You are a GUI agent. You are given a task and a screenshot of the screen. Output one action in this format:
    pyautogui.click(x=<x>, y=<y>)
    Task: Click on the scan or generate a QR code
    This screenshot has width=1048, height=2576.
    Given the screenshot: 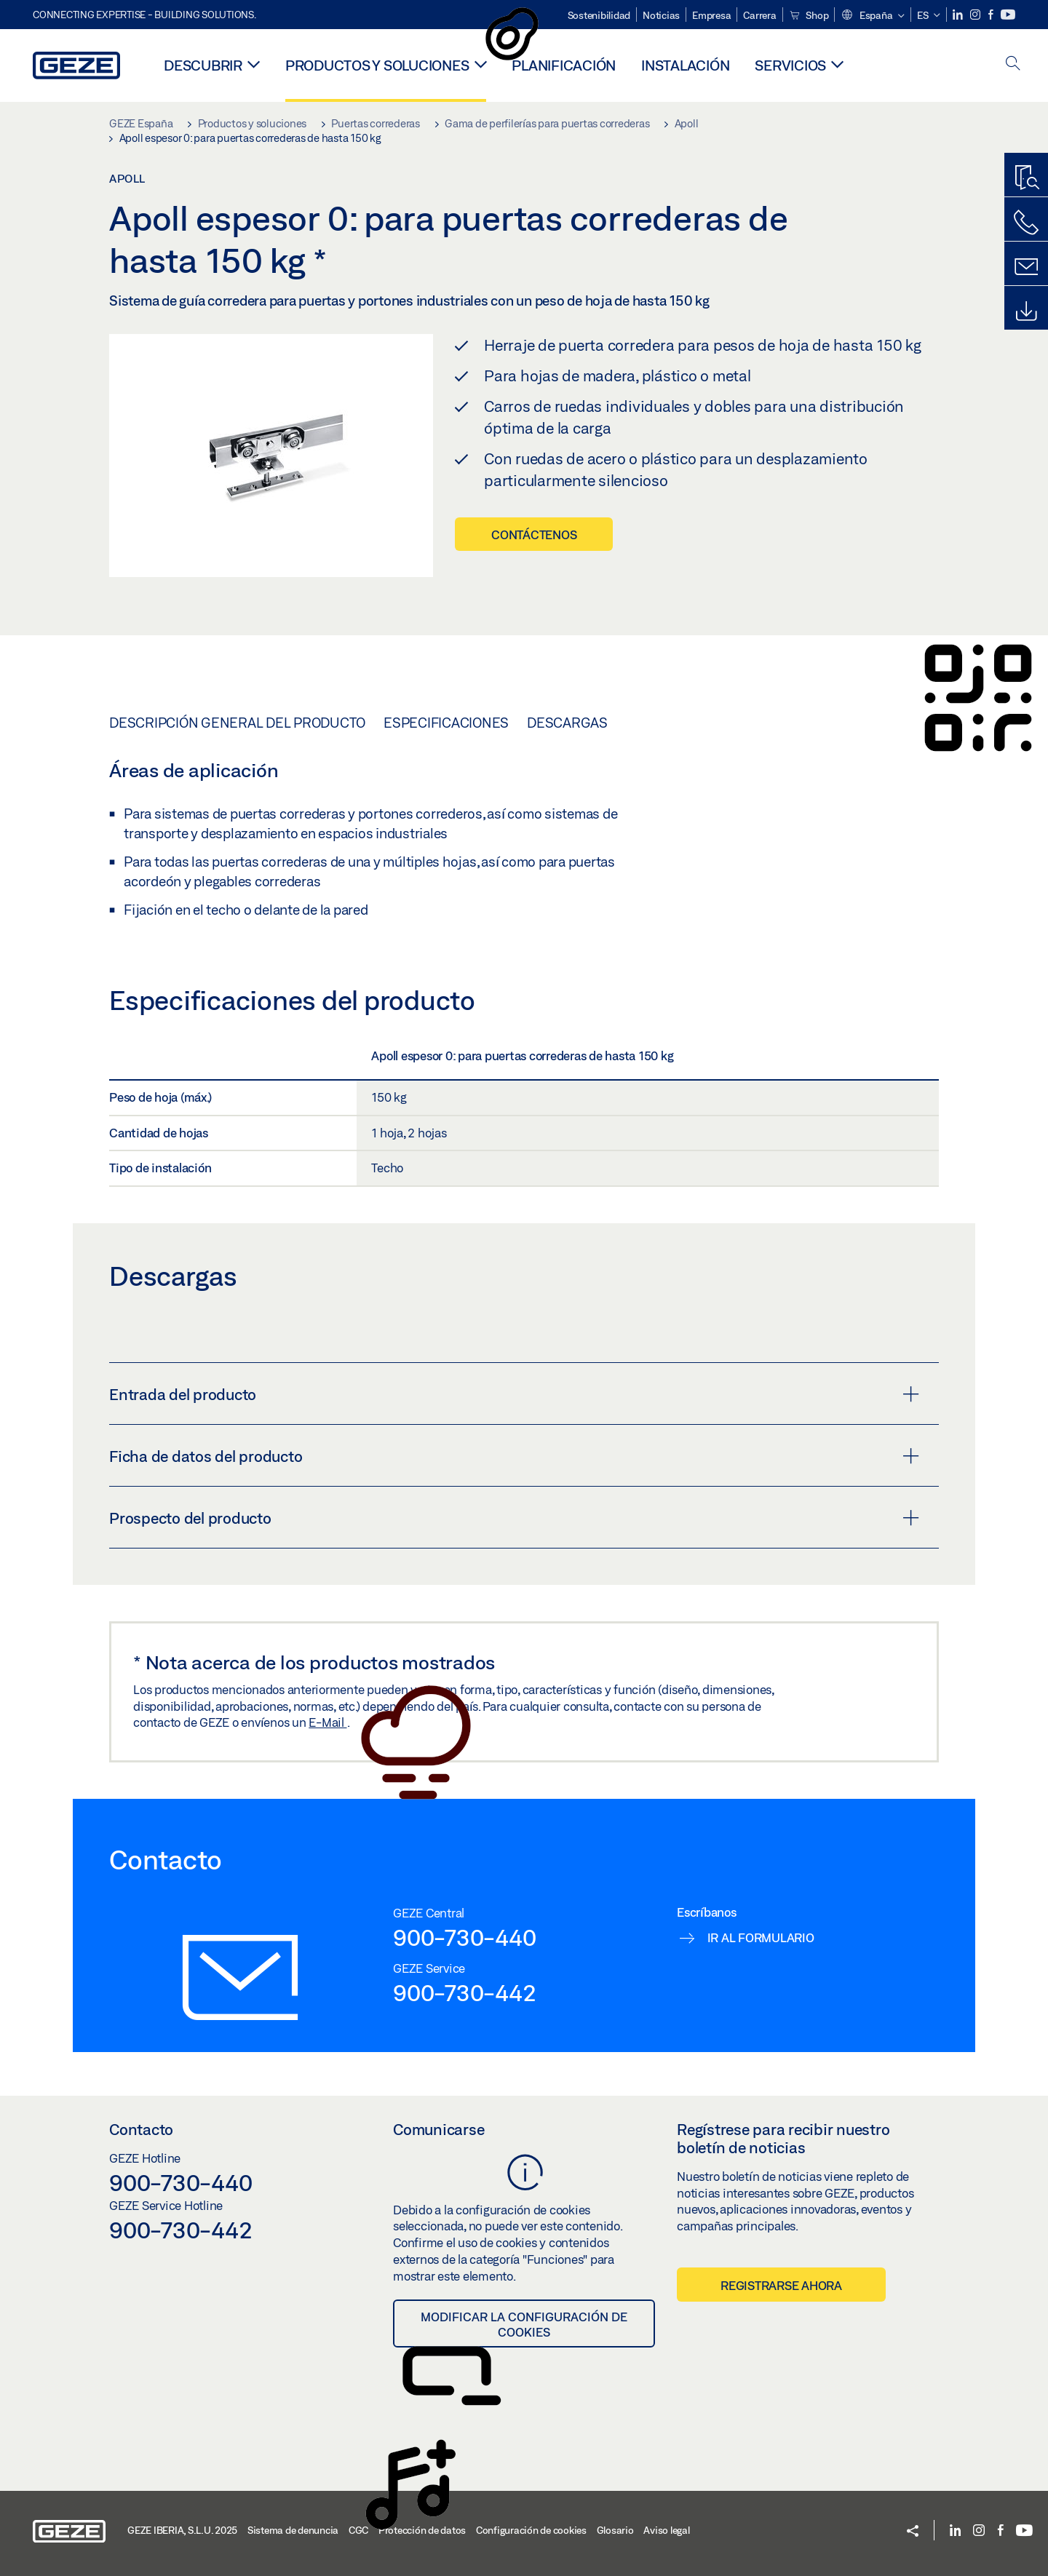 What is the action you would take?
    pyautogui.click(x=978, y=698)
    